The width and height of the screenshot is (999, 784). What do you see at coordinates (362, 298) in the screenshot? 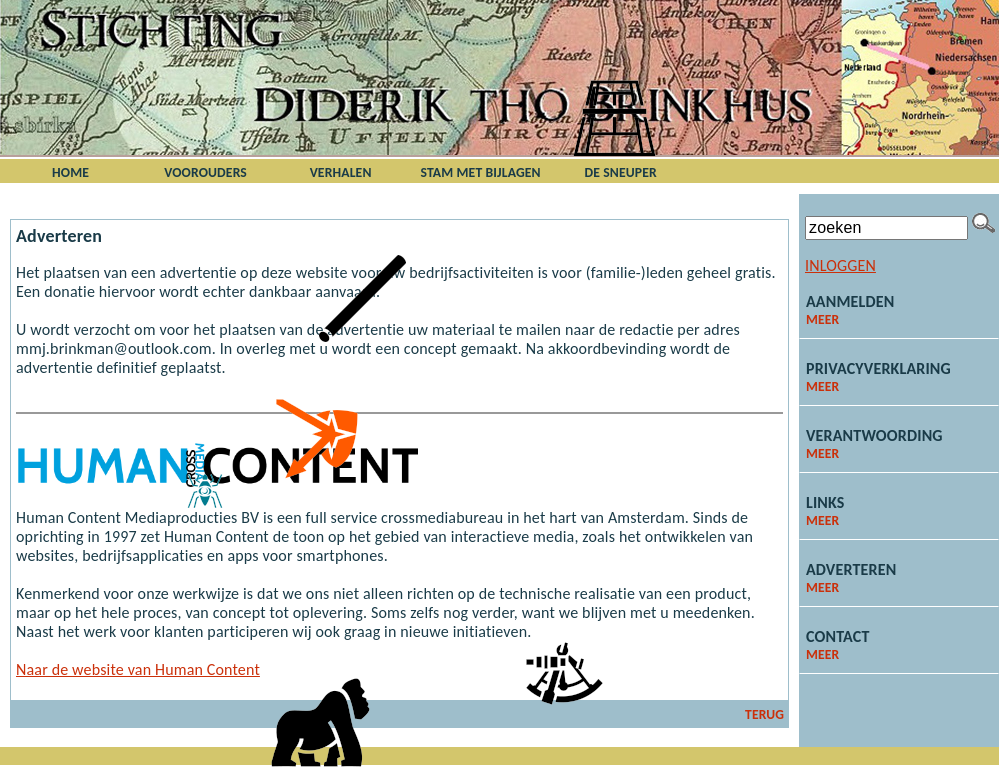
I see `place a straight pipe segment` at bounding box center [362, 298].